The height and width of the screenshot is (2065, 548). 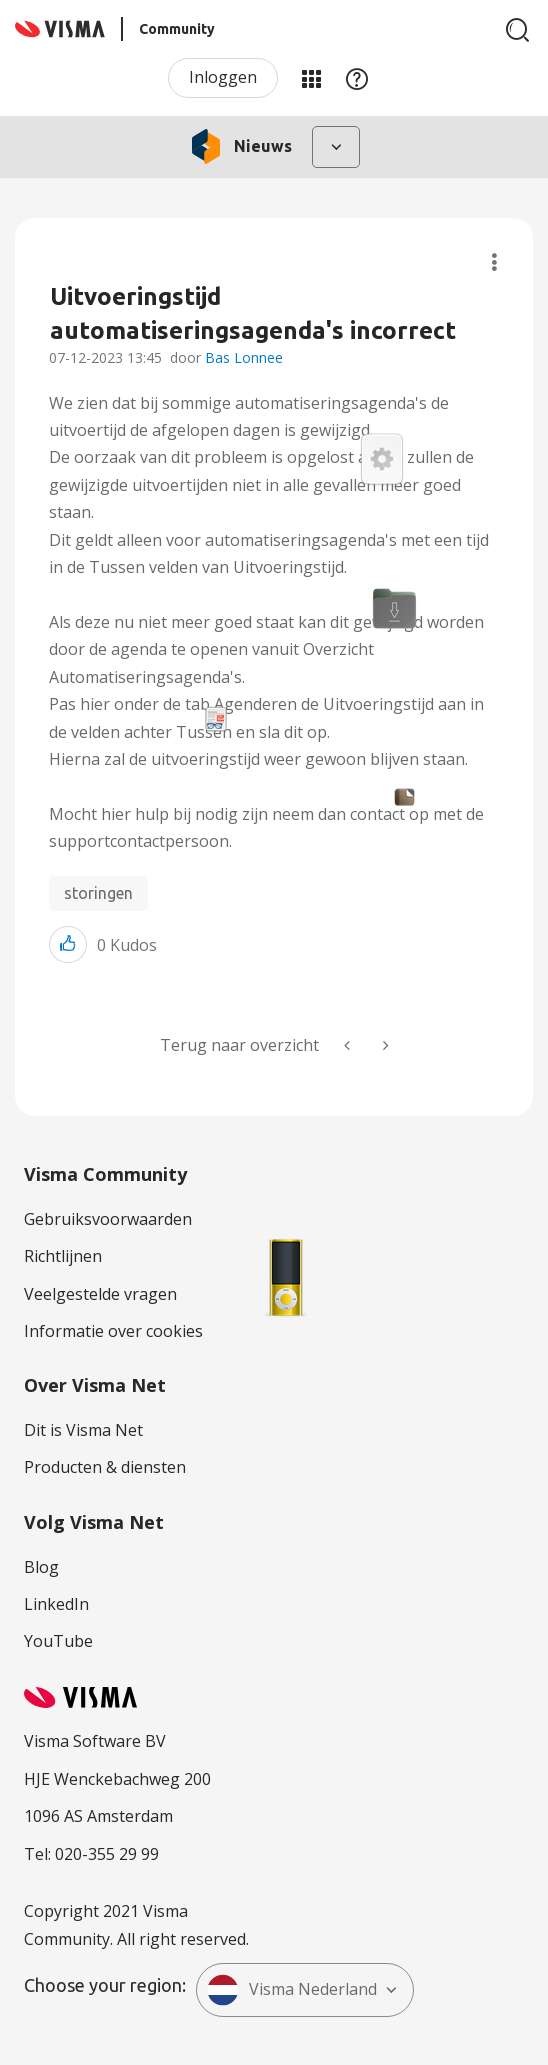 I want to click on change desktop wallpaper settings, so click(x=404, y=796).